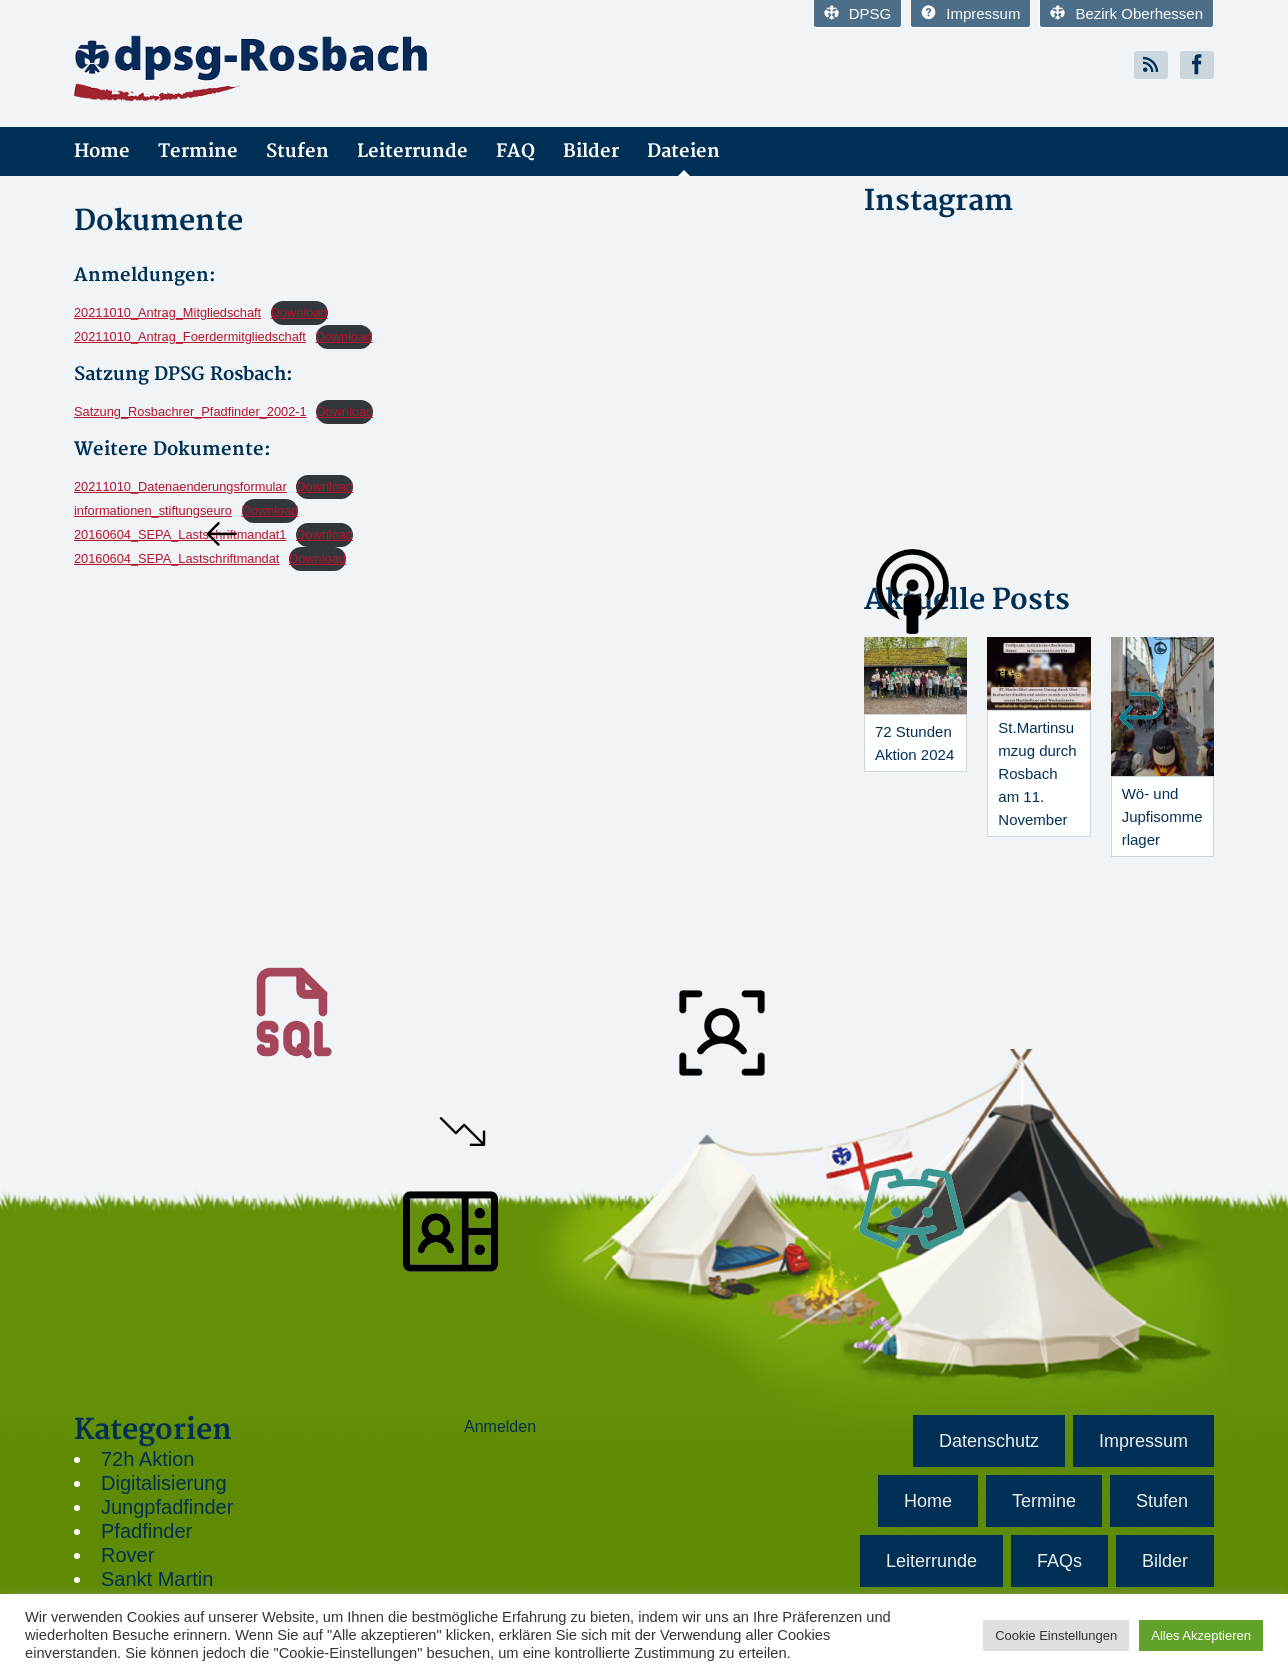  What do you see at coordinates (912, 1207) in the screenshot?
I see `open Discord` at bounding box center [912, 1207].